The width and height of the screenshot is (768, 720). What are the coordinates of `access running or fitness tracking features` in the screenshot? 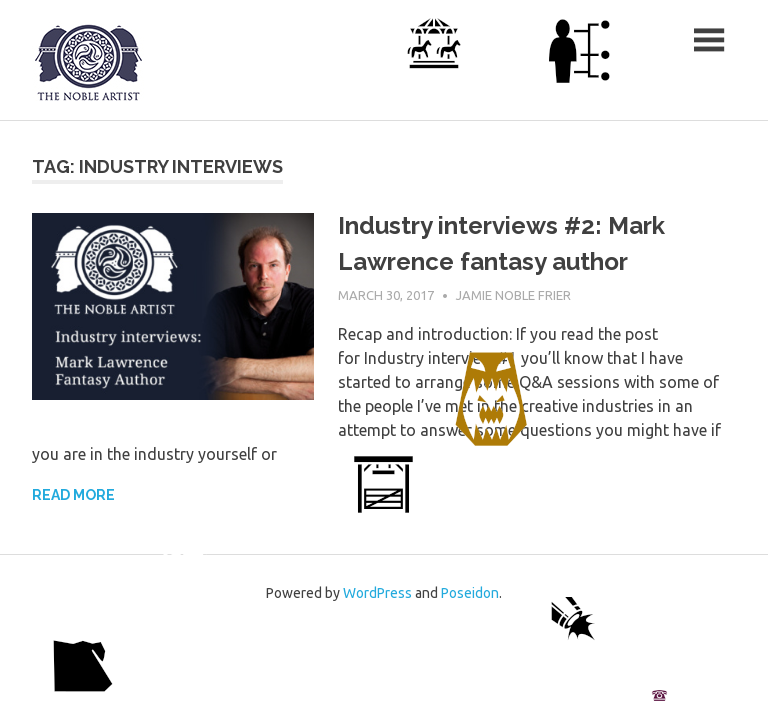 It's located at (196, 557).